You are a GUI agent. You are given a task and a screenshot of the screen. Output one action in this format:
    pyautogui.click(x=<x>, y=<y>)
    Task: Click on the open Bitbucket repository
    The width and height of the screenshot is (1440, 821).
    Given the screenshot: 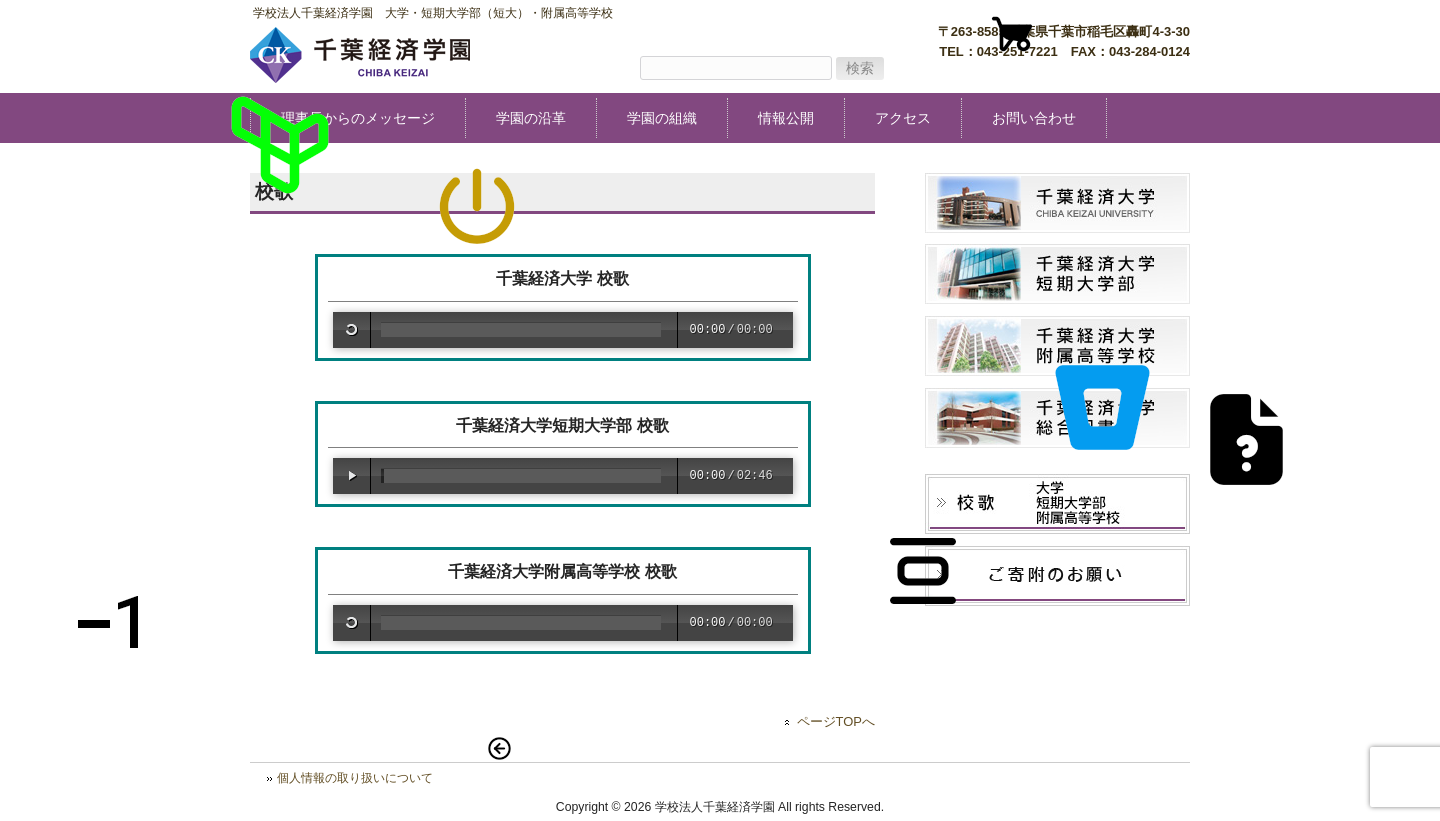 What is the action you would take?
    pyautogui.click(x=1102, y=407)
    